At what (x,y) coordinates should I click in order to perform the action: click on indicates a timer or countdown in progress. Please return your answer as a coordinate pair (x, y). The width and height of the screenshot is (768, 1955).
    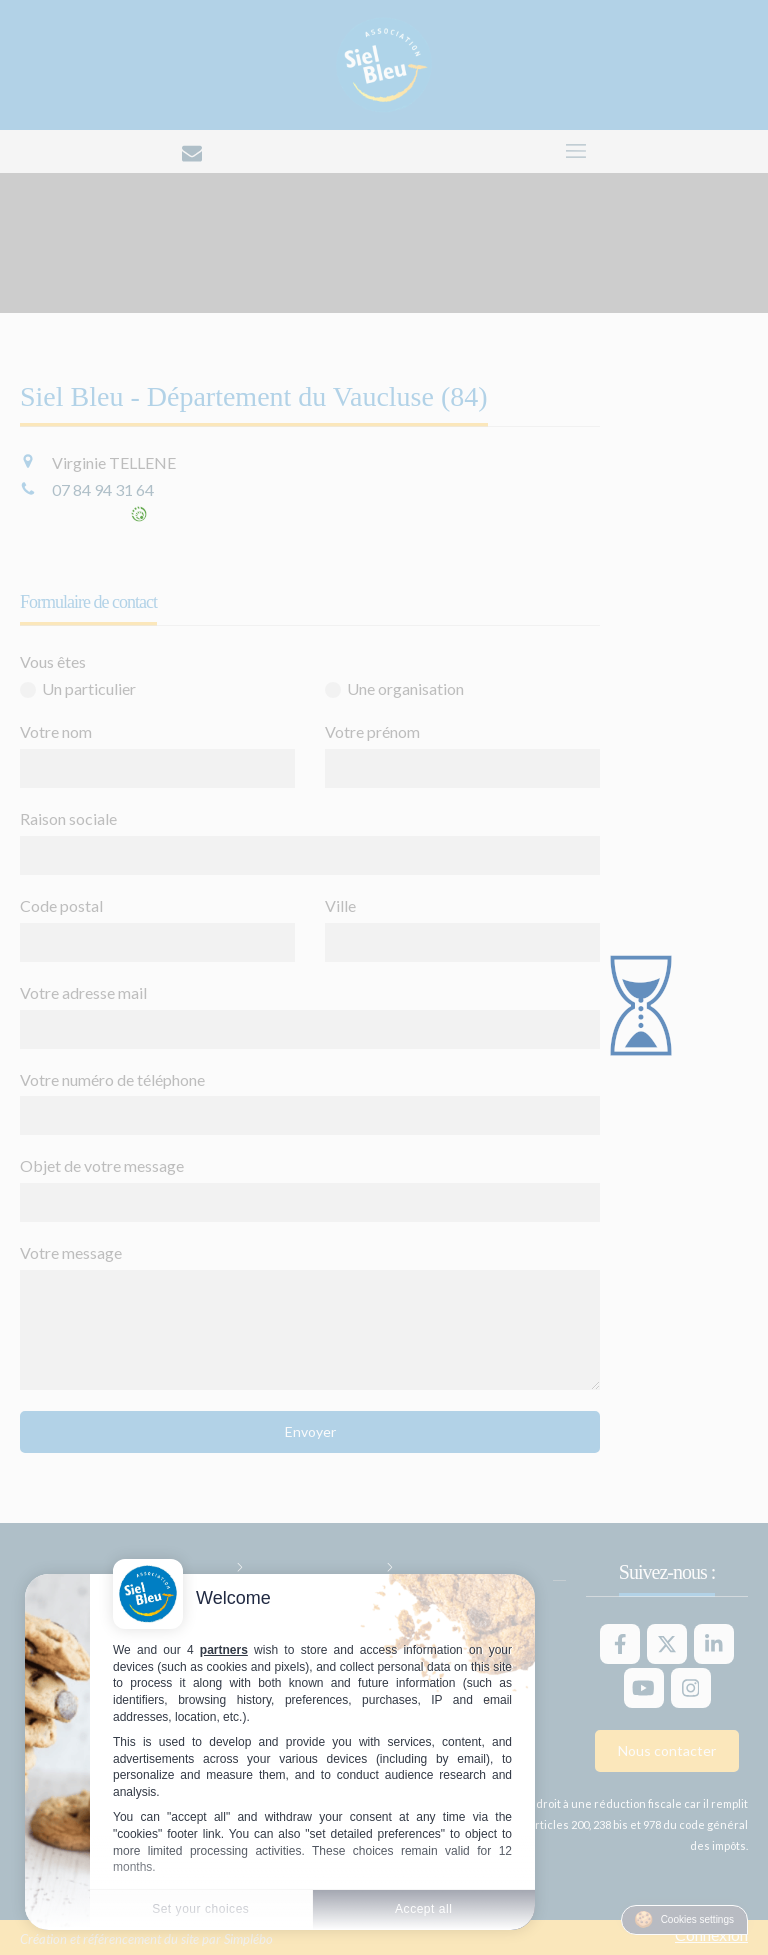
    Looking at the image, I should click on (640, 1005).